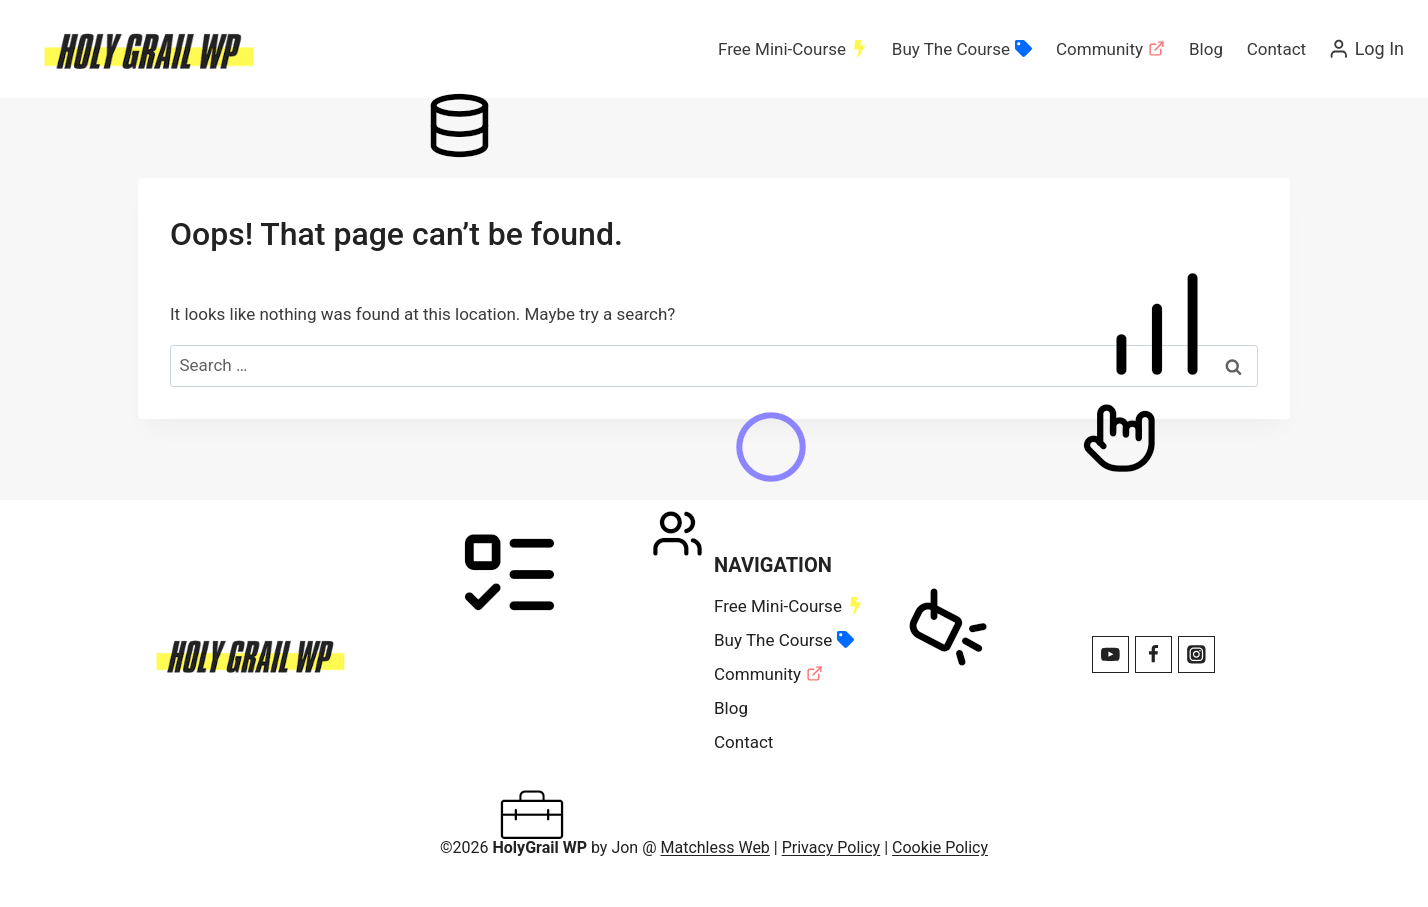 The image size is (1428, 907). Describe the element at coordinates (1119, 436) in the screenshot. I see `rock on or metal hand gesture` at that location.